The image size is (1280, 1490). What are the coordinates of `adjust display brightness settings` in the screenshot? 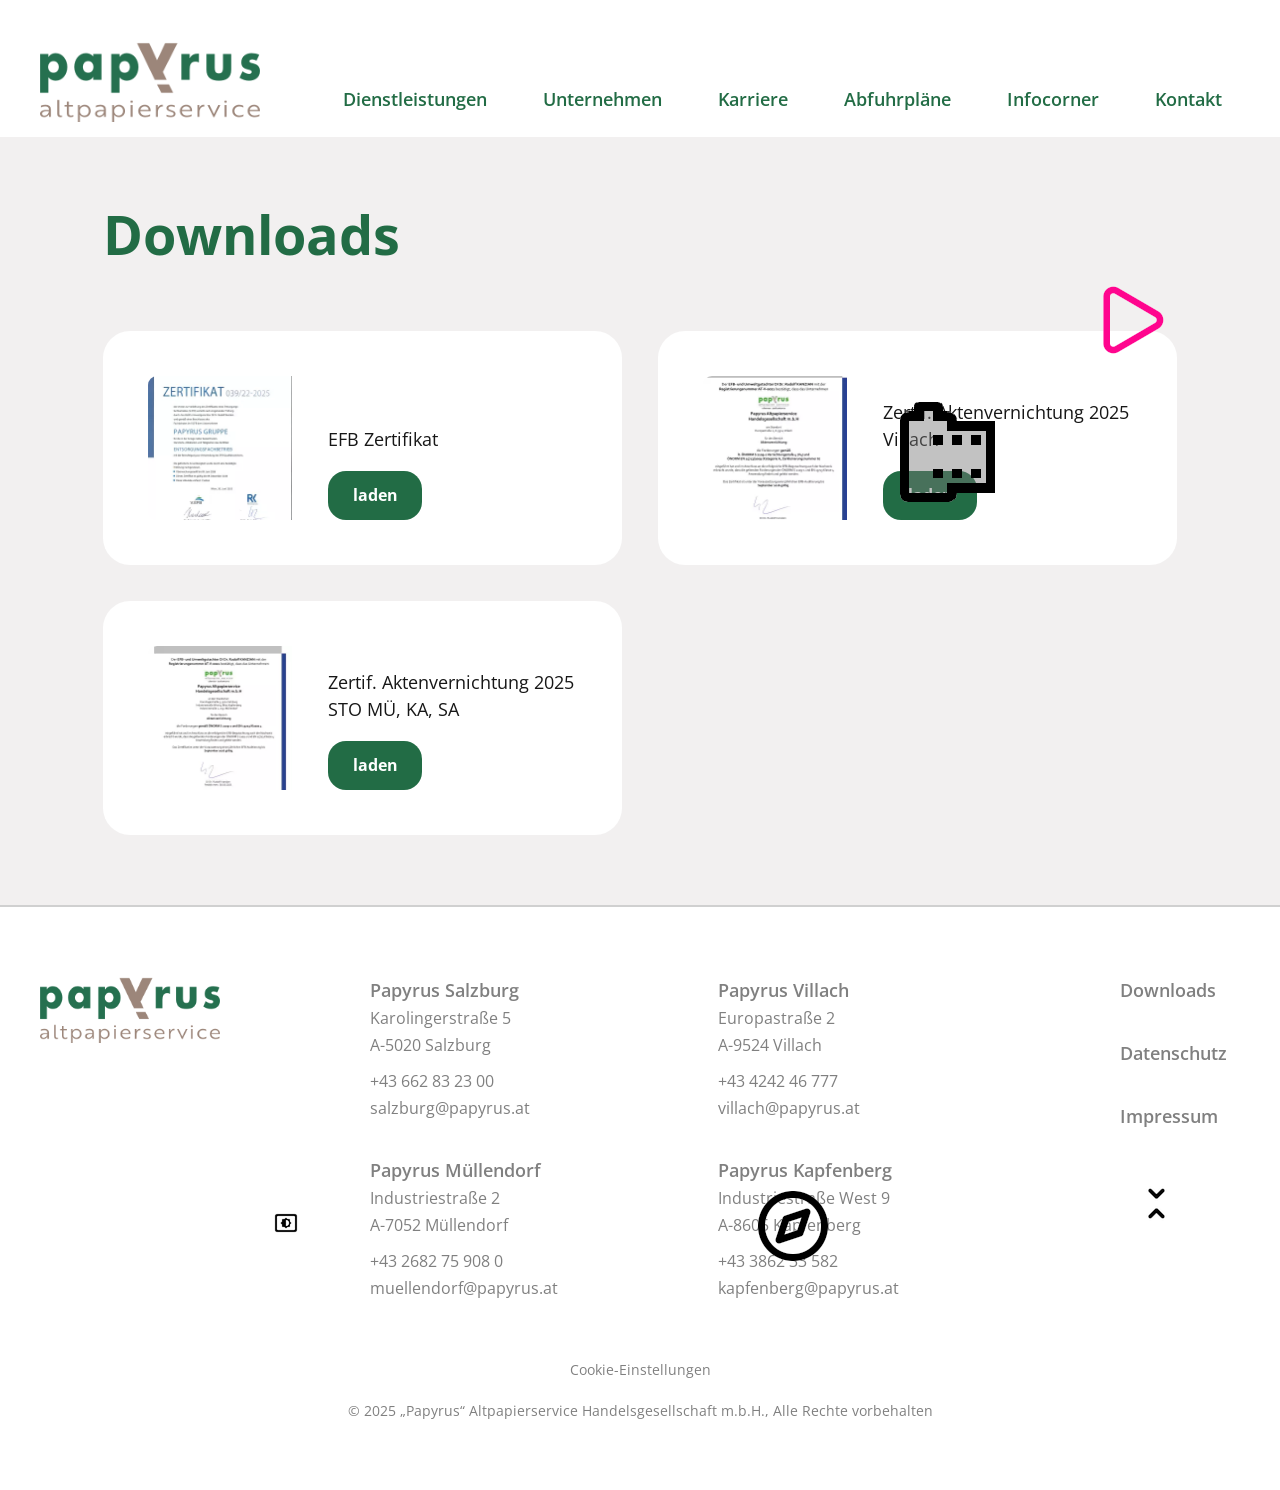 It's located at (286, 1223).